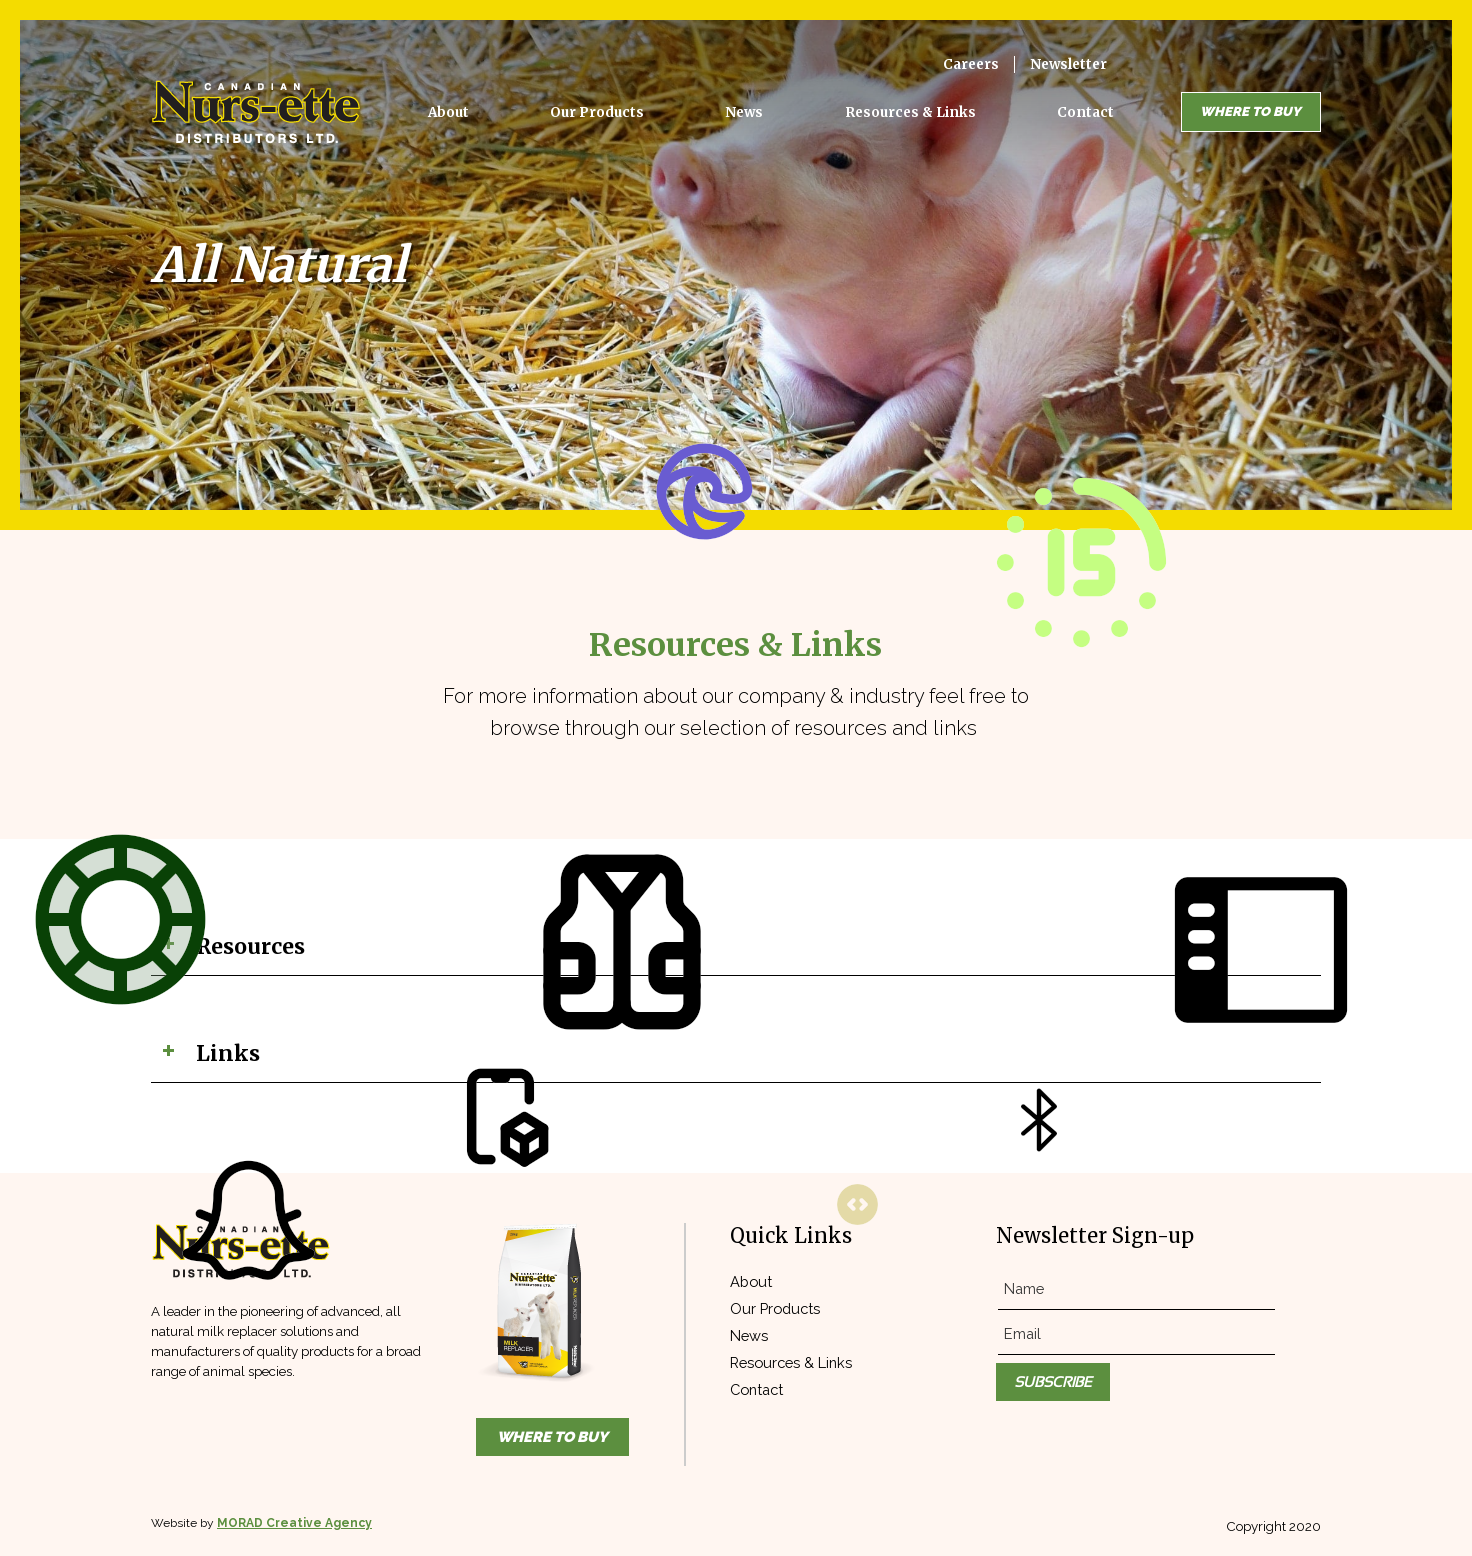  Describe the element at coordinates (1261, 950) in the screenshot. I see `toggle the sidebar panel` at that location.